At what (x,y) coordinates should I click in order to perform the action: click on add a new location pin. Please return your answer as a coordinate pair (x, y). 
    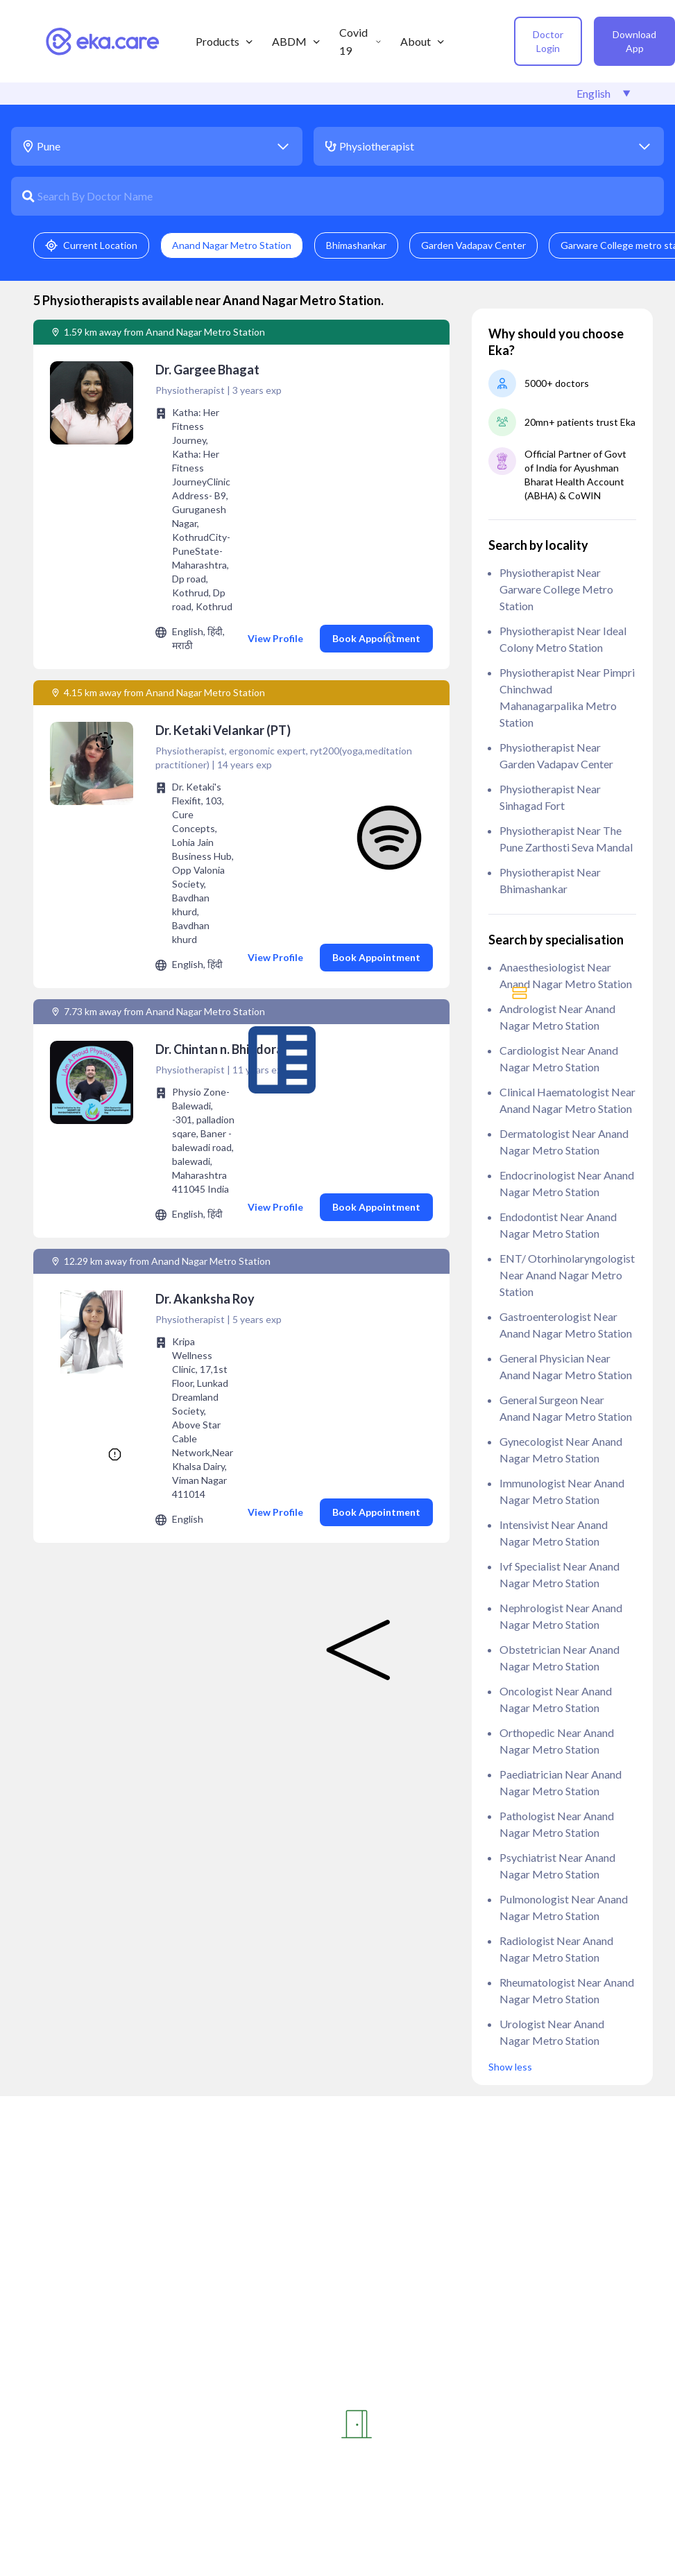
    Looking at the image, I should click on (389, 638).